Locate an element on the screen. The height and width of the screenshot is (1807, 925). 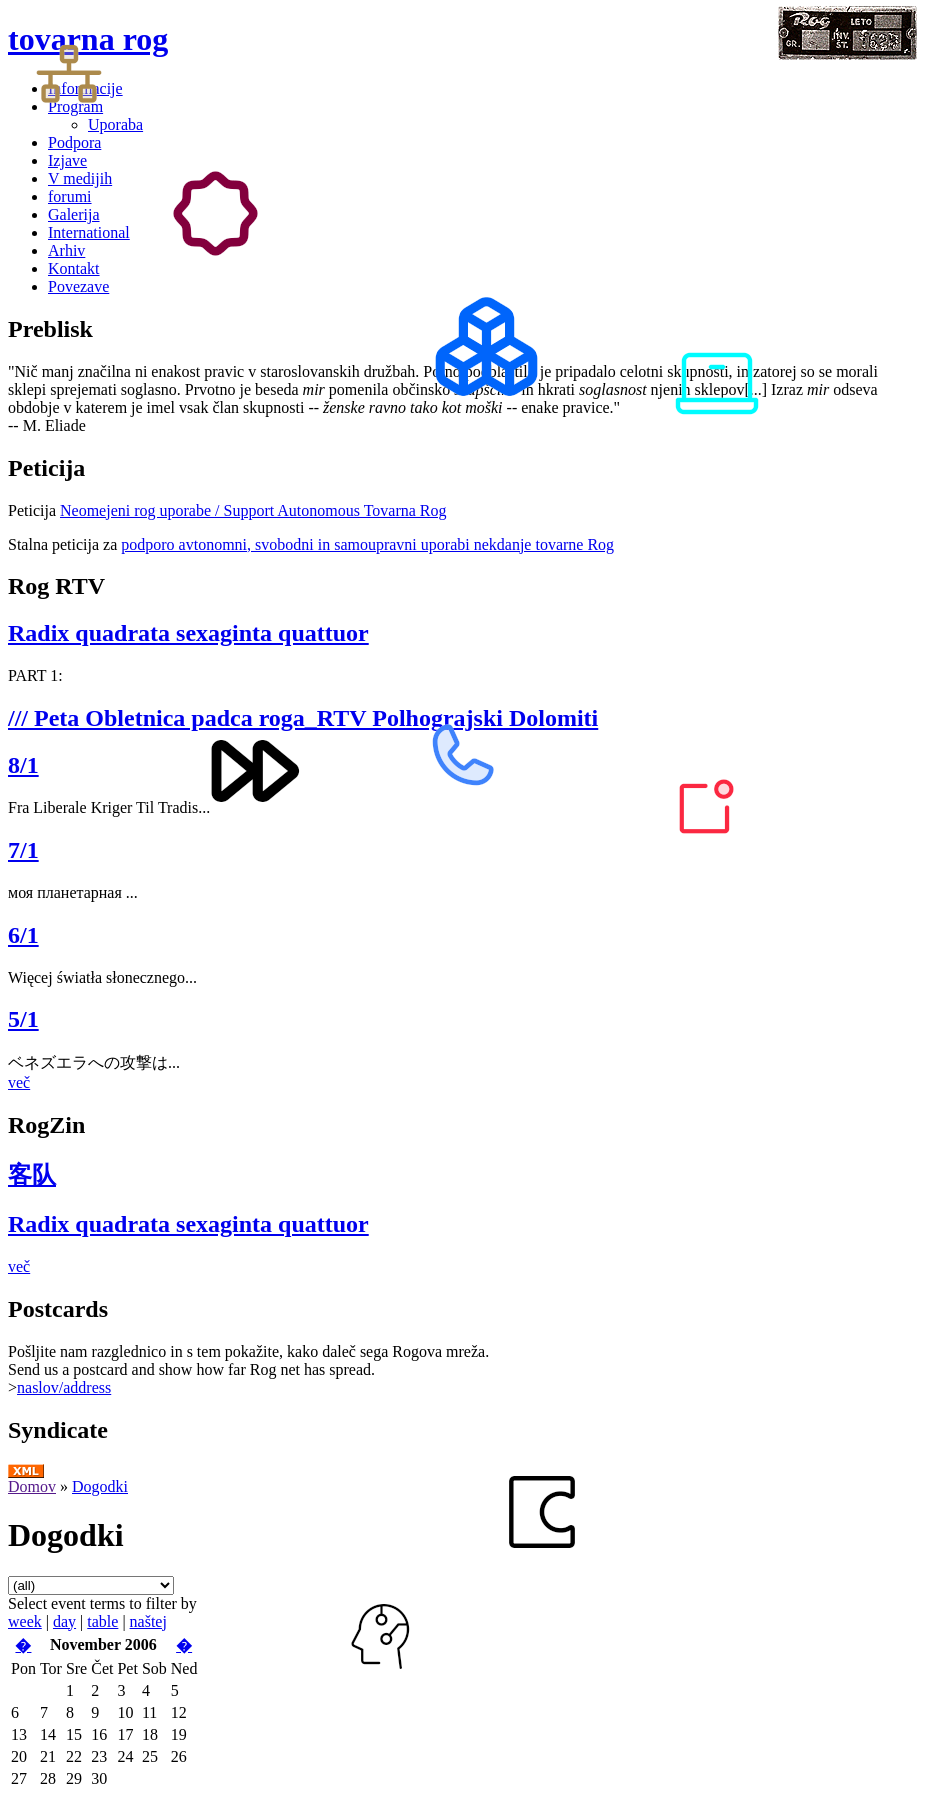
view network topology or connected devices is located at coordinates (69, 75).